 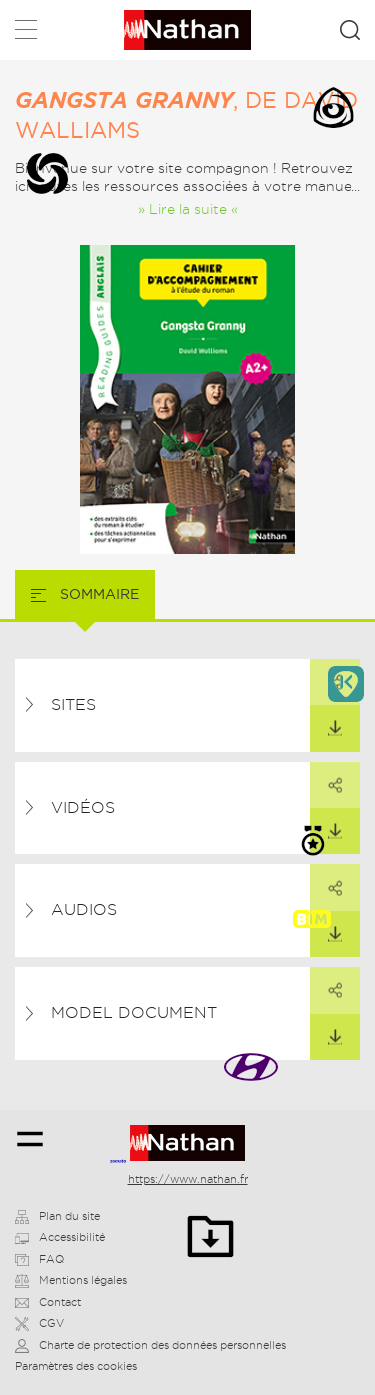 I want to click on download folder contents, so click(x=210, y=1236).